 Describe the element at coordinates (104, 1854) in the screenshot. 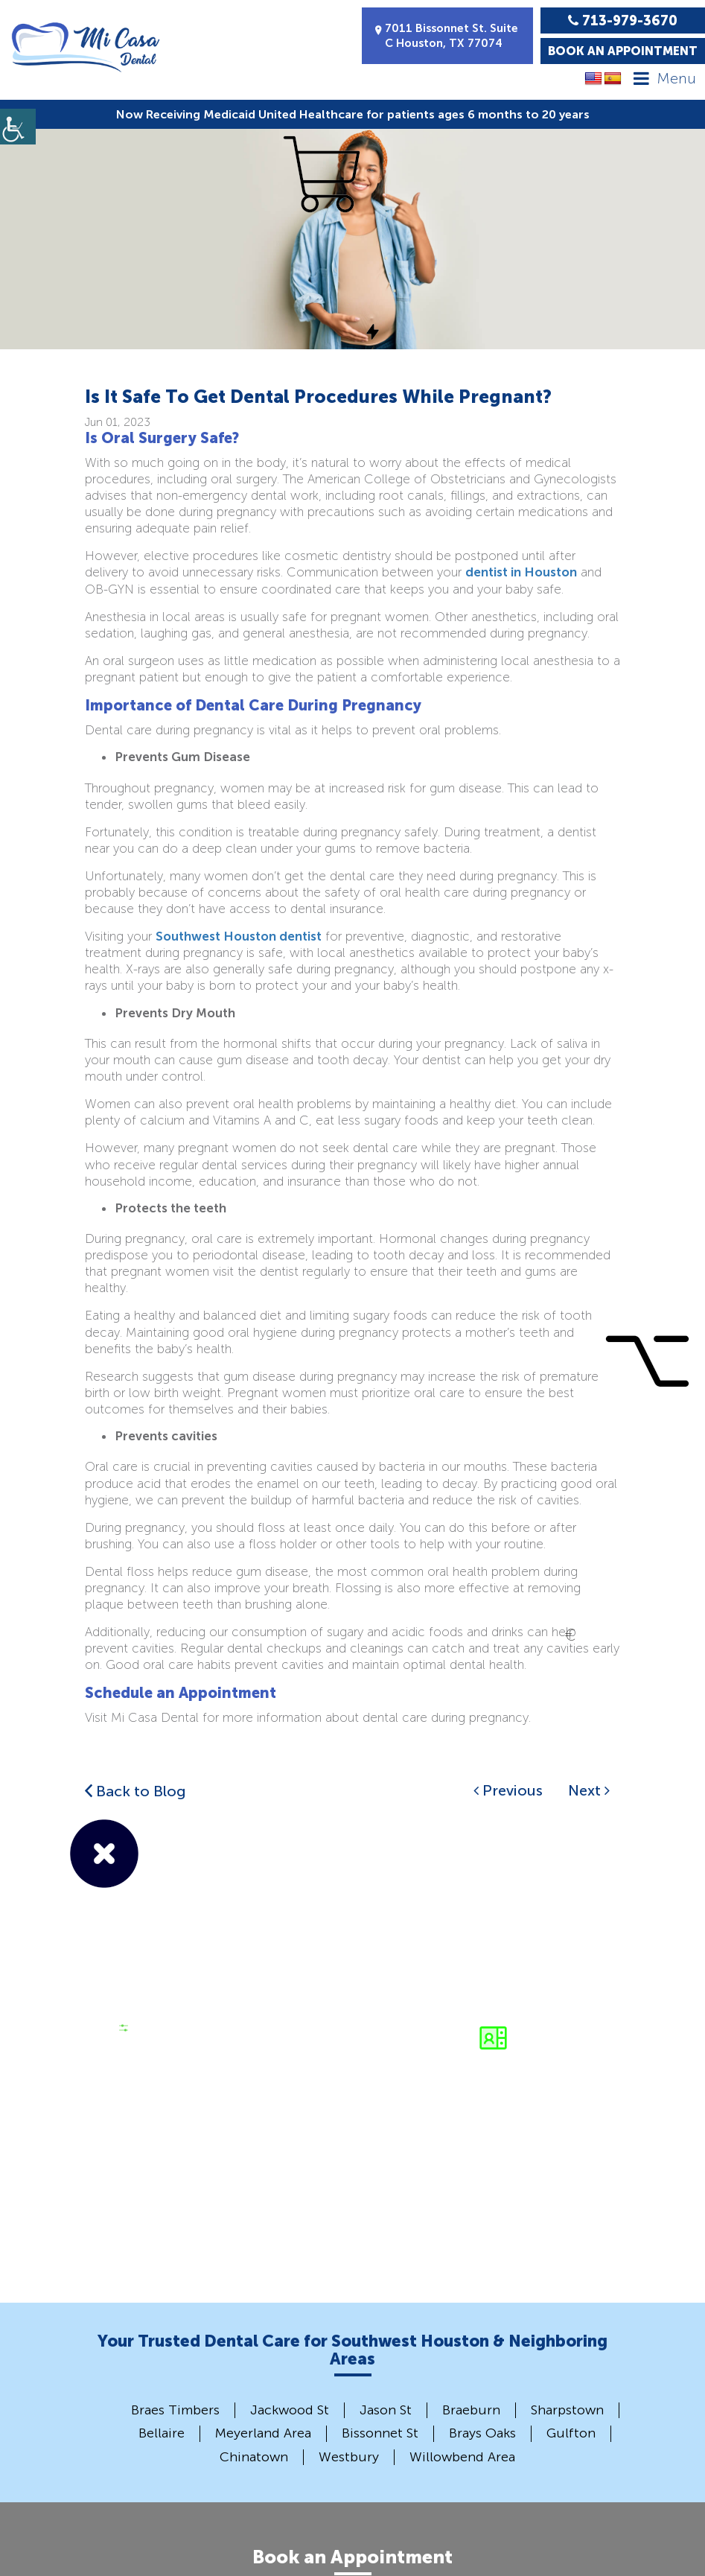

I see `close or dismiss a dialog` at that location.